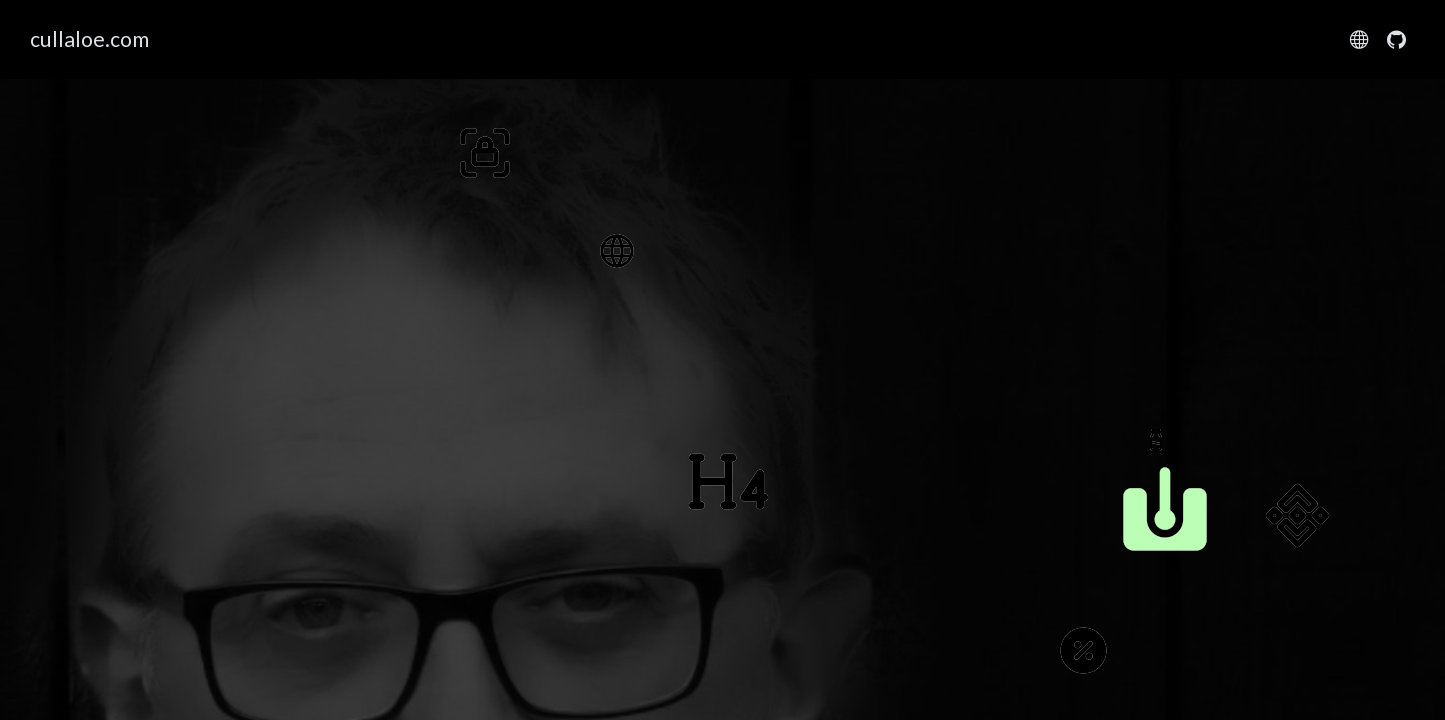  I want to click on switch to global or worldwide view, so click(617, 251).